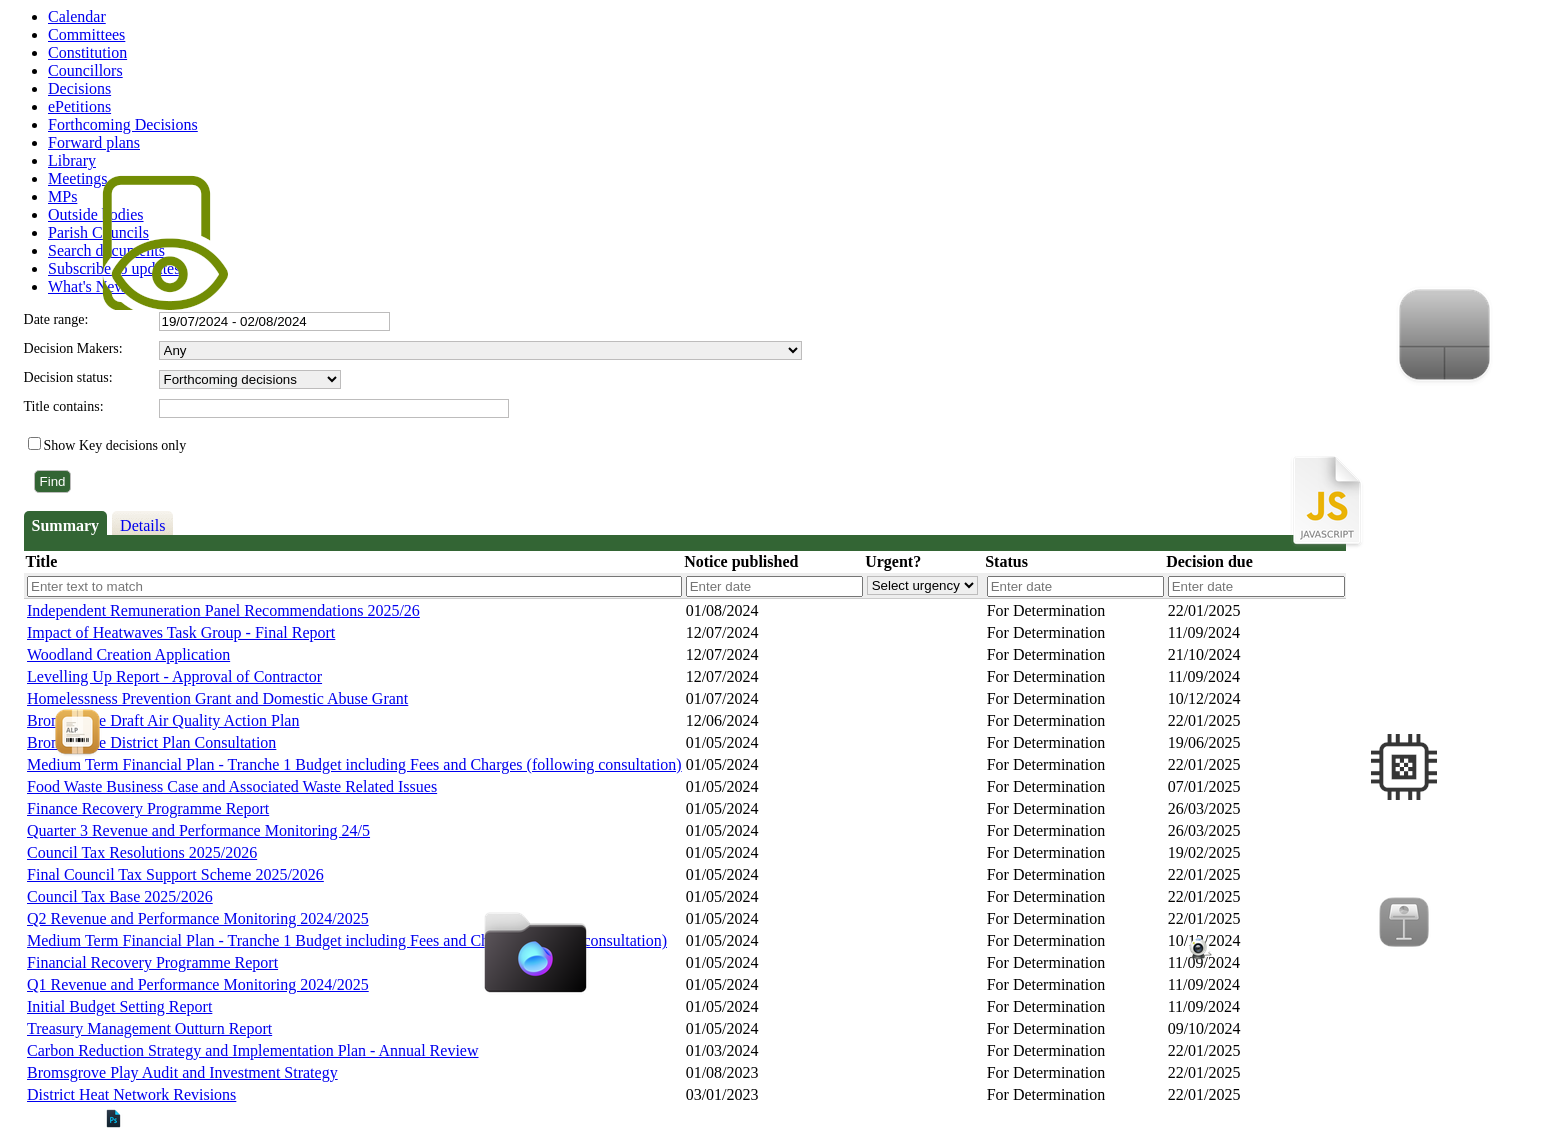 This screenshot has height=1141, width=1568. Describe the element at coordinates (1327, 502) in the screenshot. I see `a javascript source code file` at that location.